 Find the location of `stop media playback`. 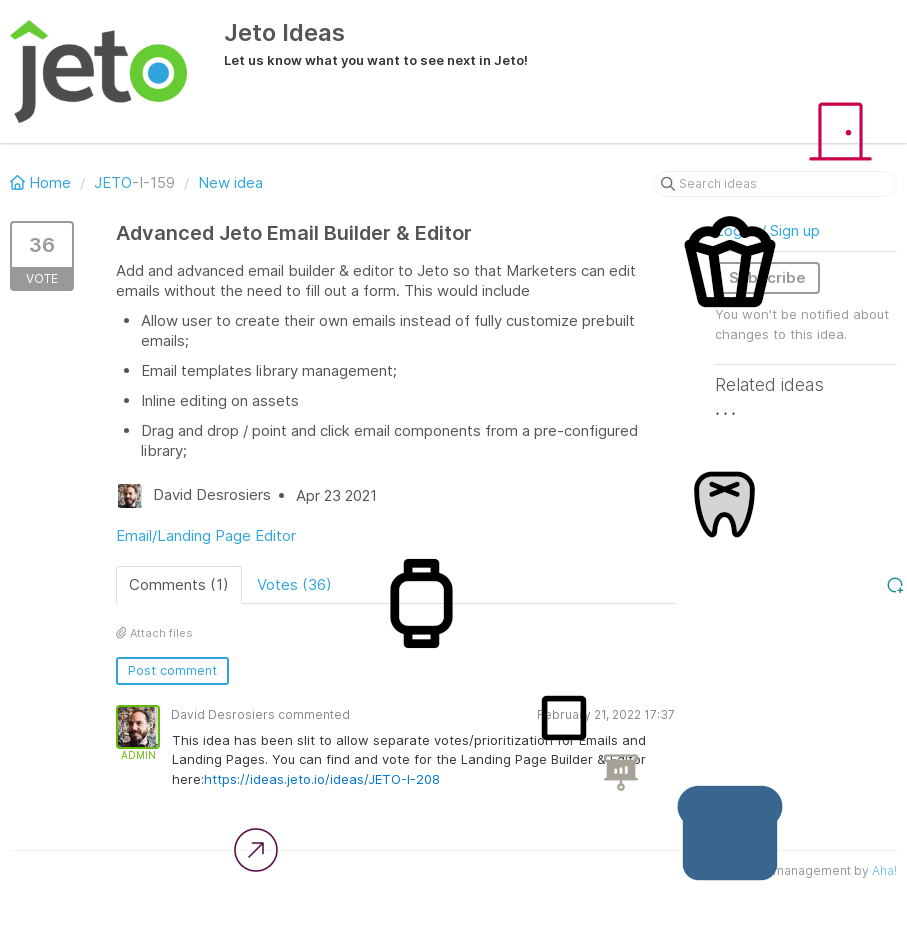

stop media playback is located at coordinates (564, 718).